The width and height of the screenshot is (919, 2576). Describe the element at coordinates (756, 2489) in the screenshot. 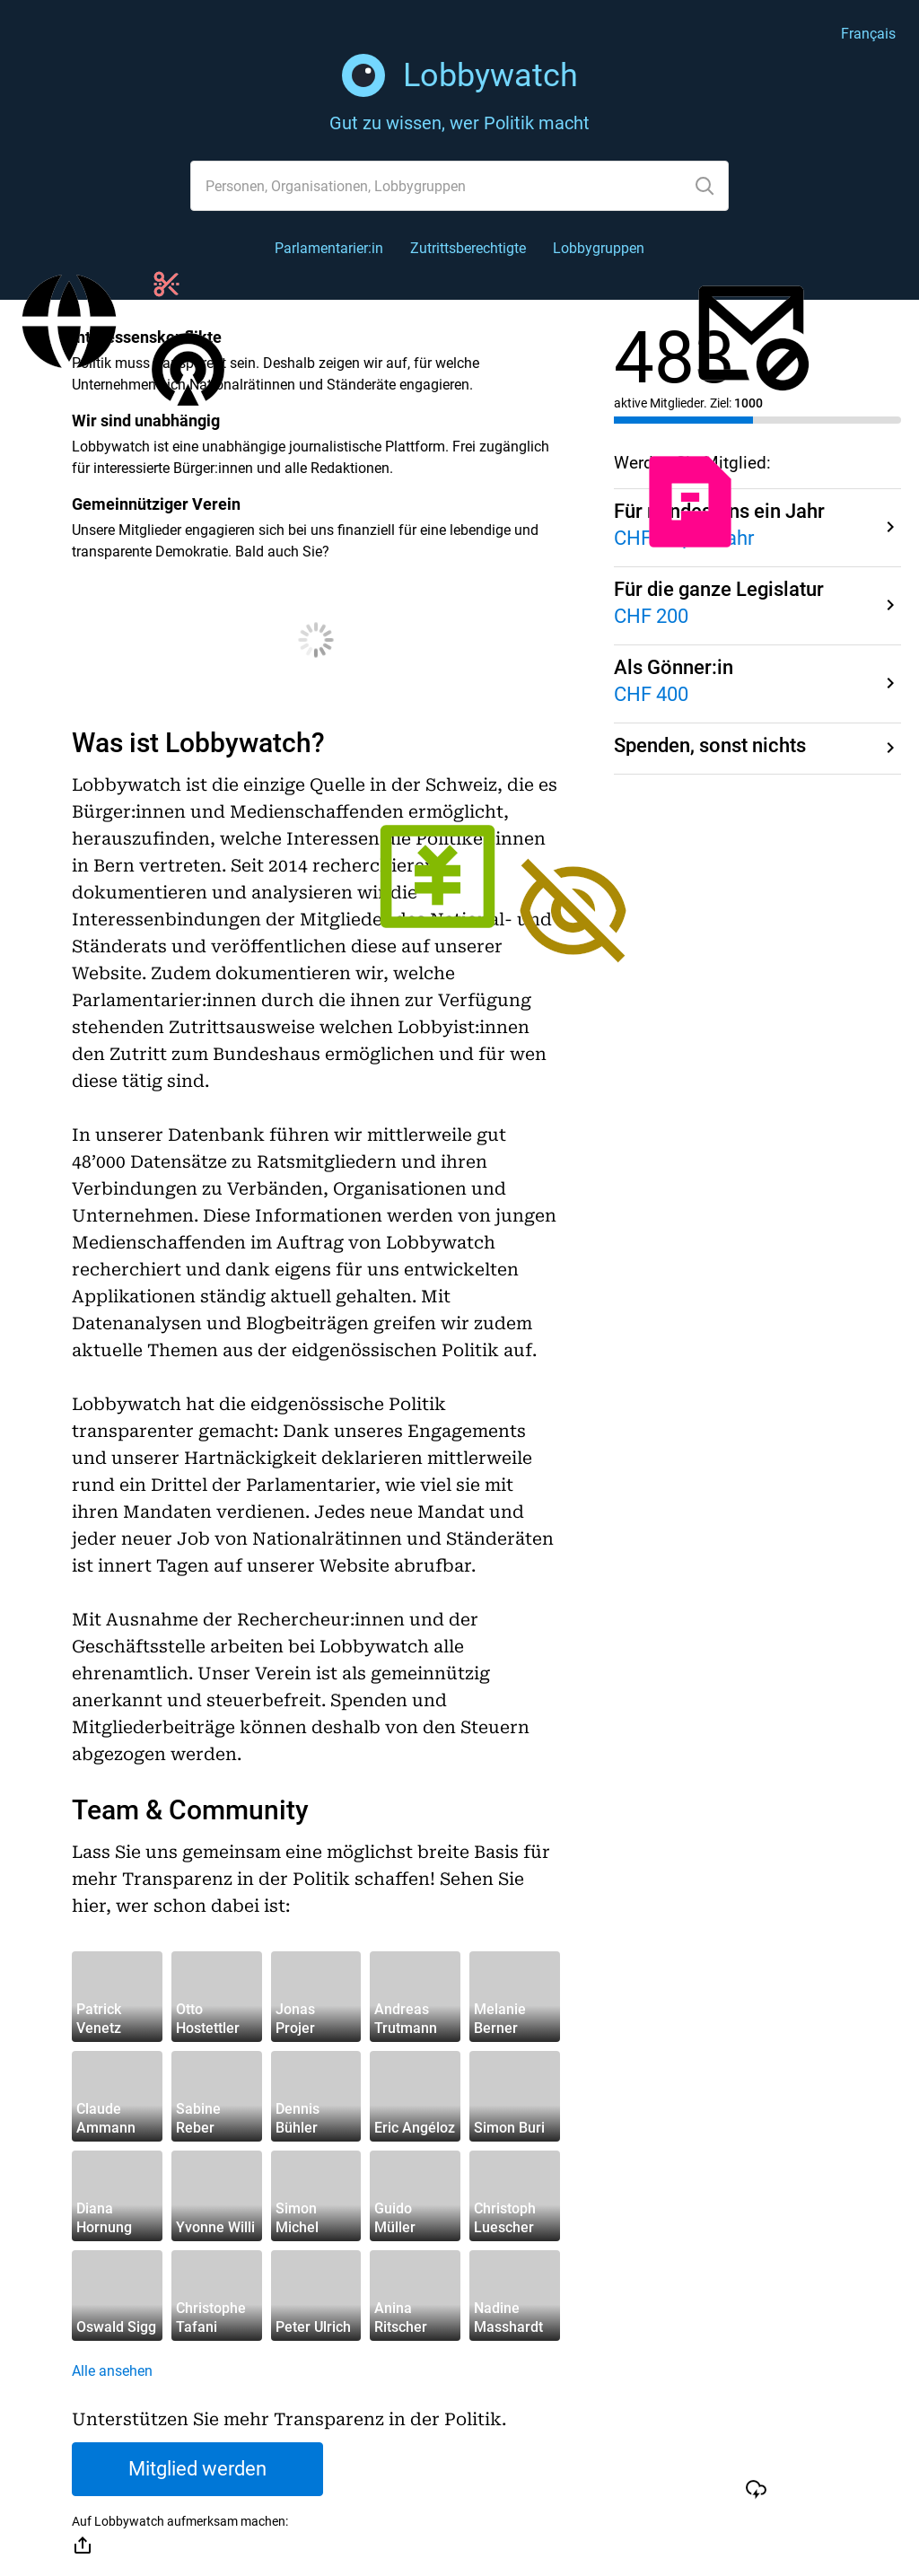

I see `indicates thunderstorm weather conditions` at that location.